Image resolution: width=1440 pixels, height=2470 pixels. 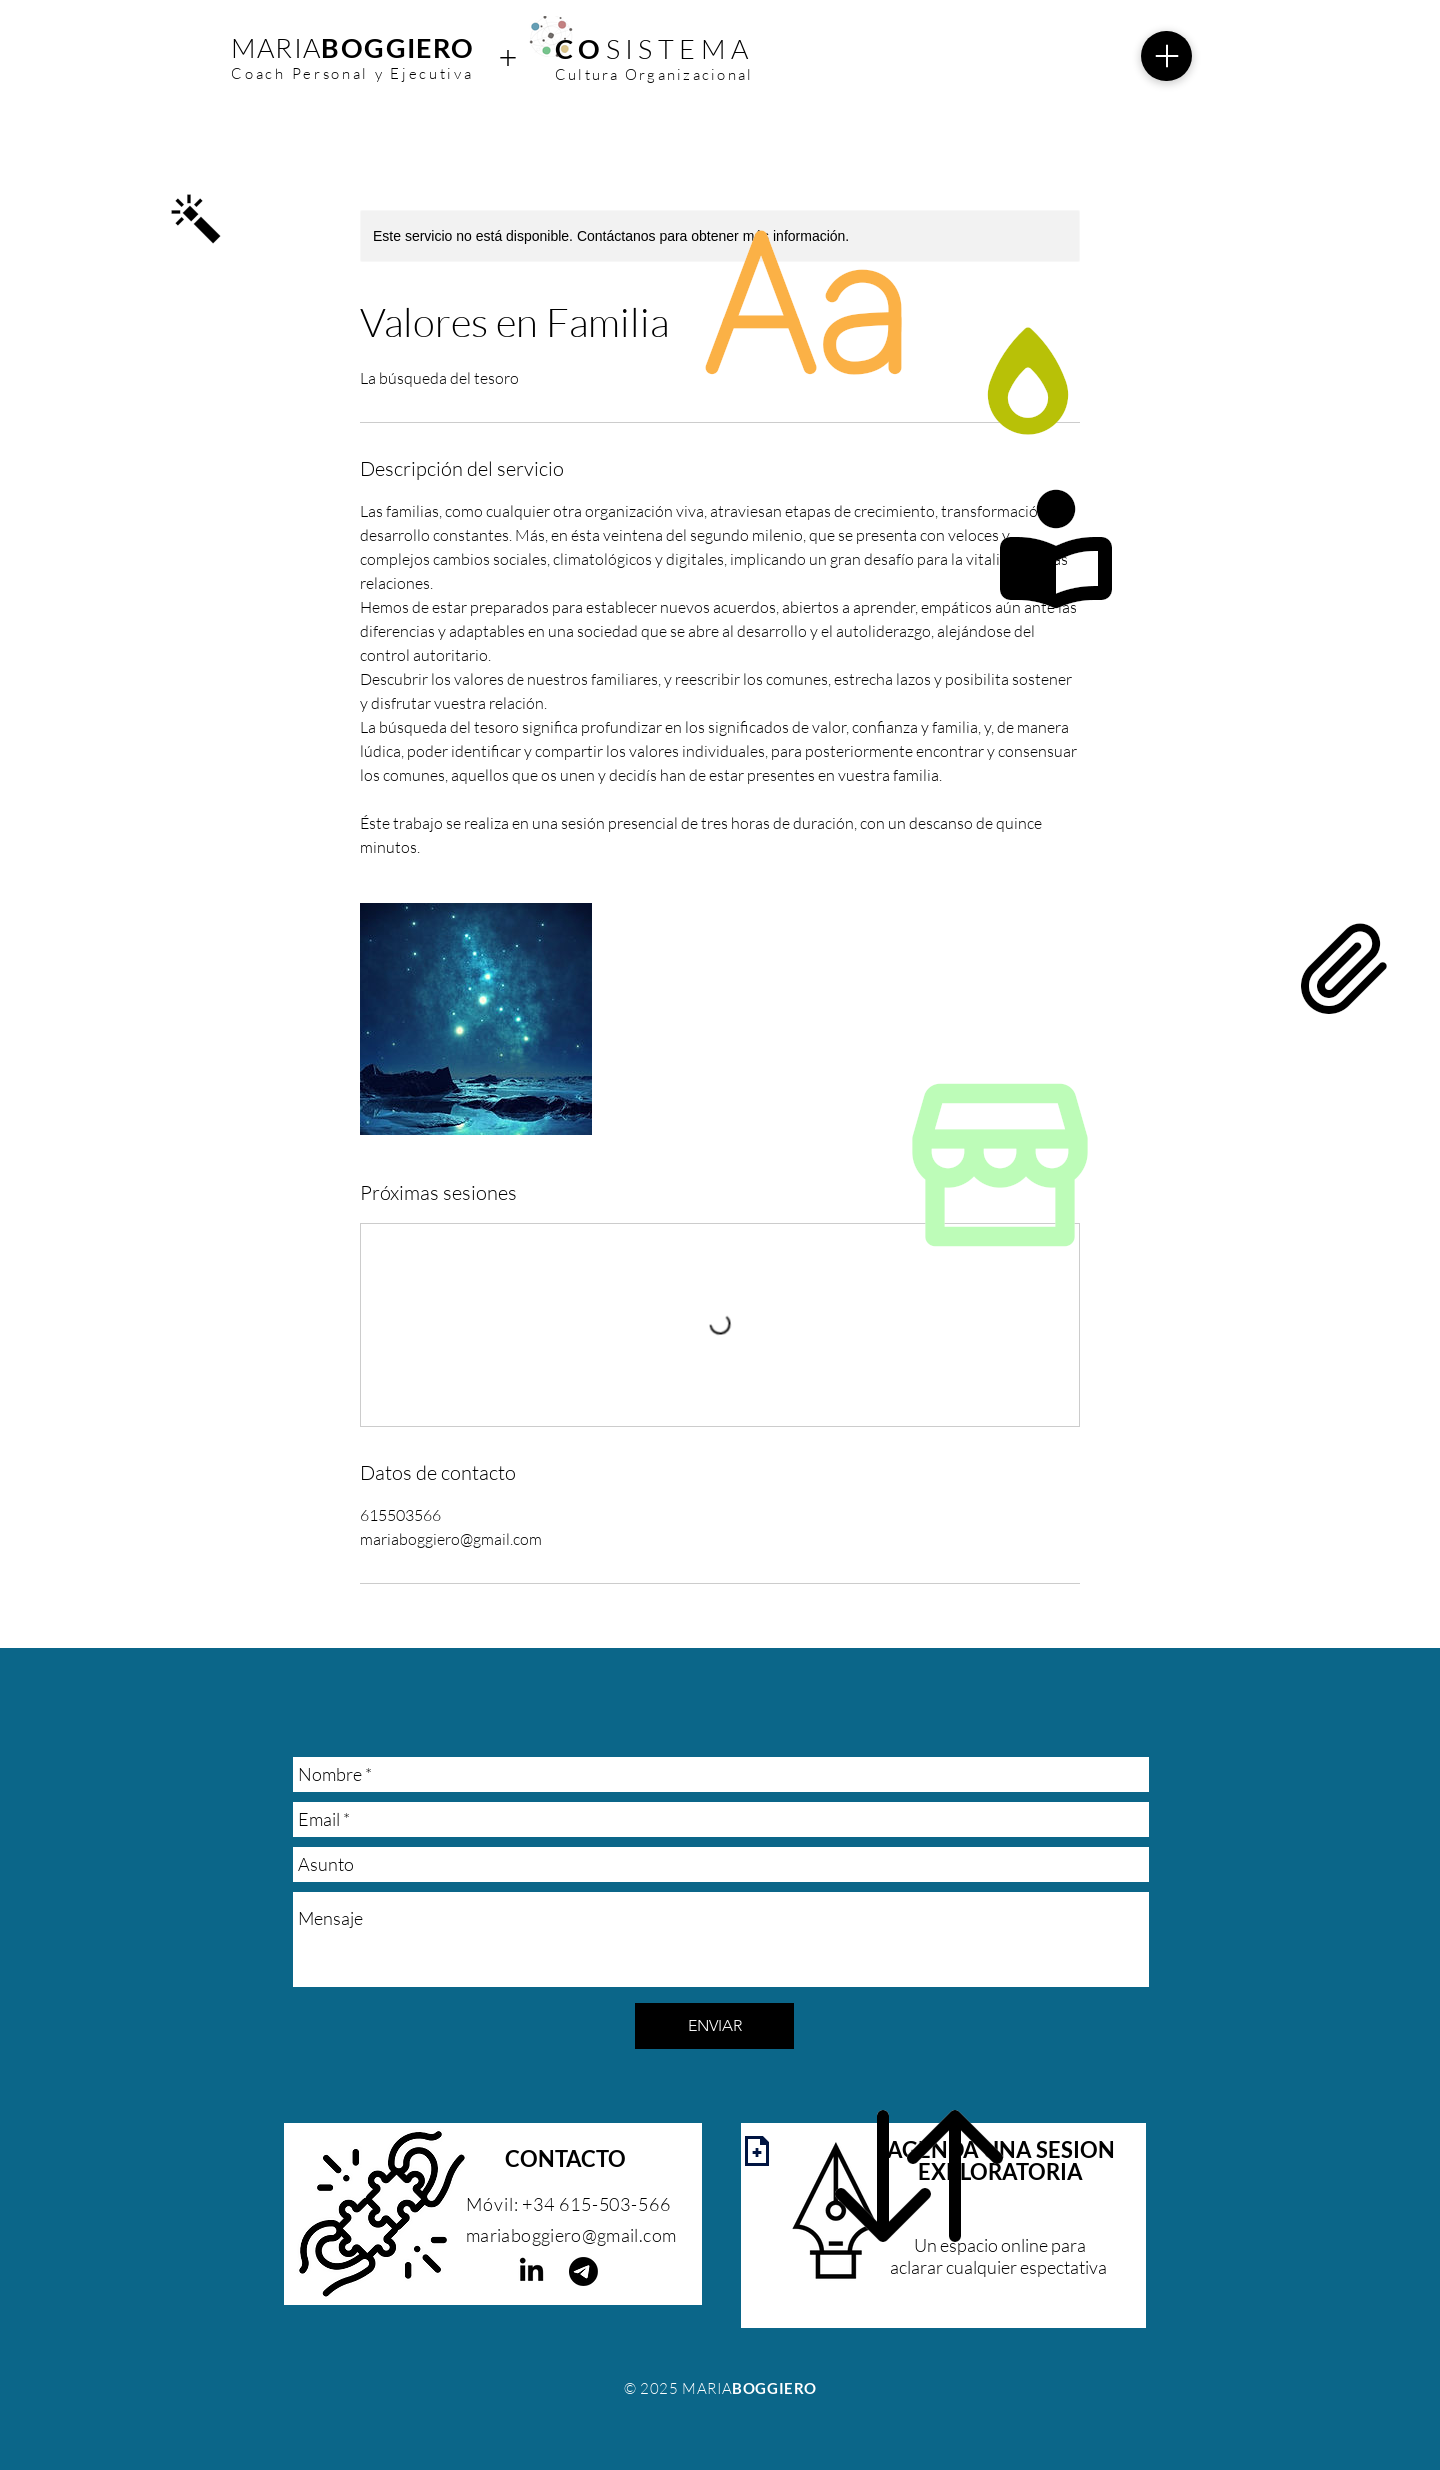 I want to click on open reading mode, so click(x=1056, y=551).